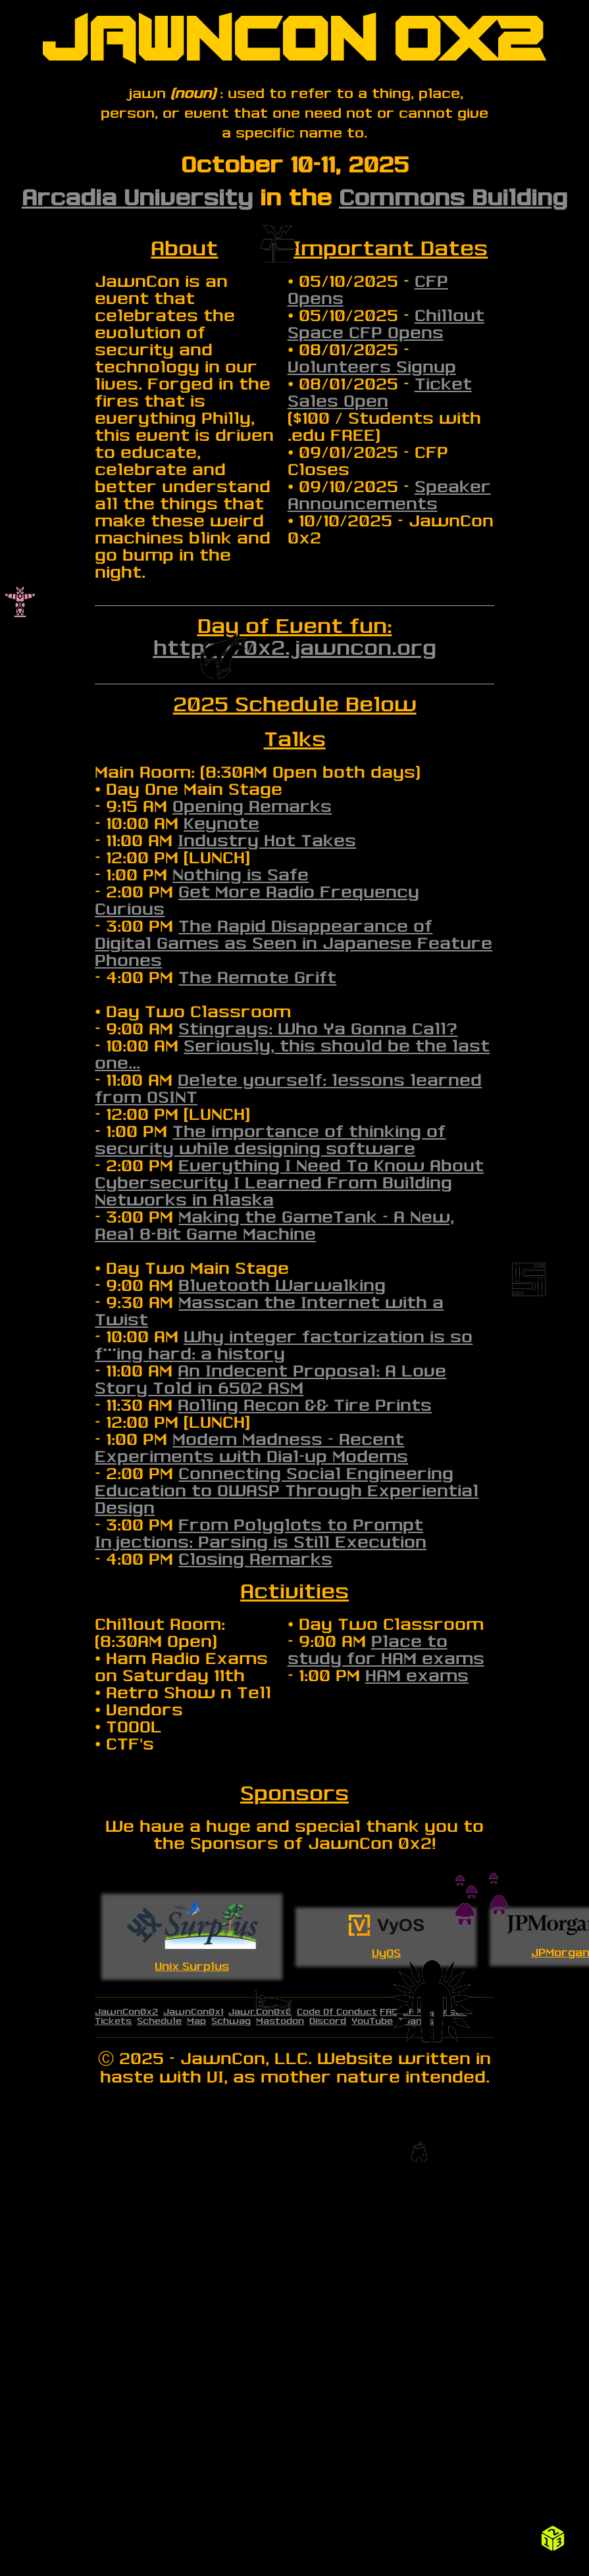 The width and height of the screenshot is (589, 2576). What do you see at coordinates (272, 1998) in the screenshot?
I see `indicates sleep mode or rest status` at bounding box center [272, 1998].